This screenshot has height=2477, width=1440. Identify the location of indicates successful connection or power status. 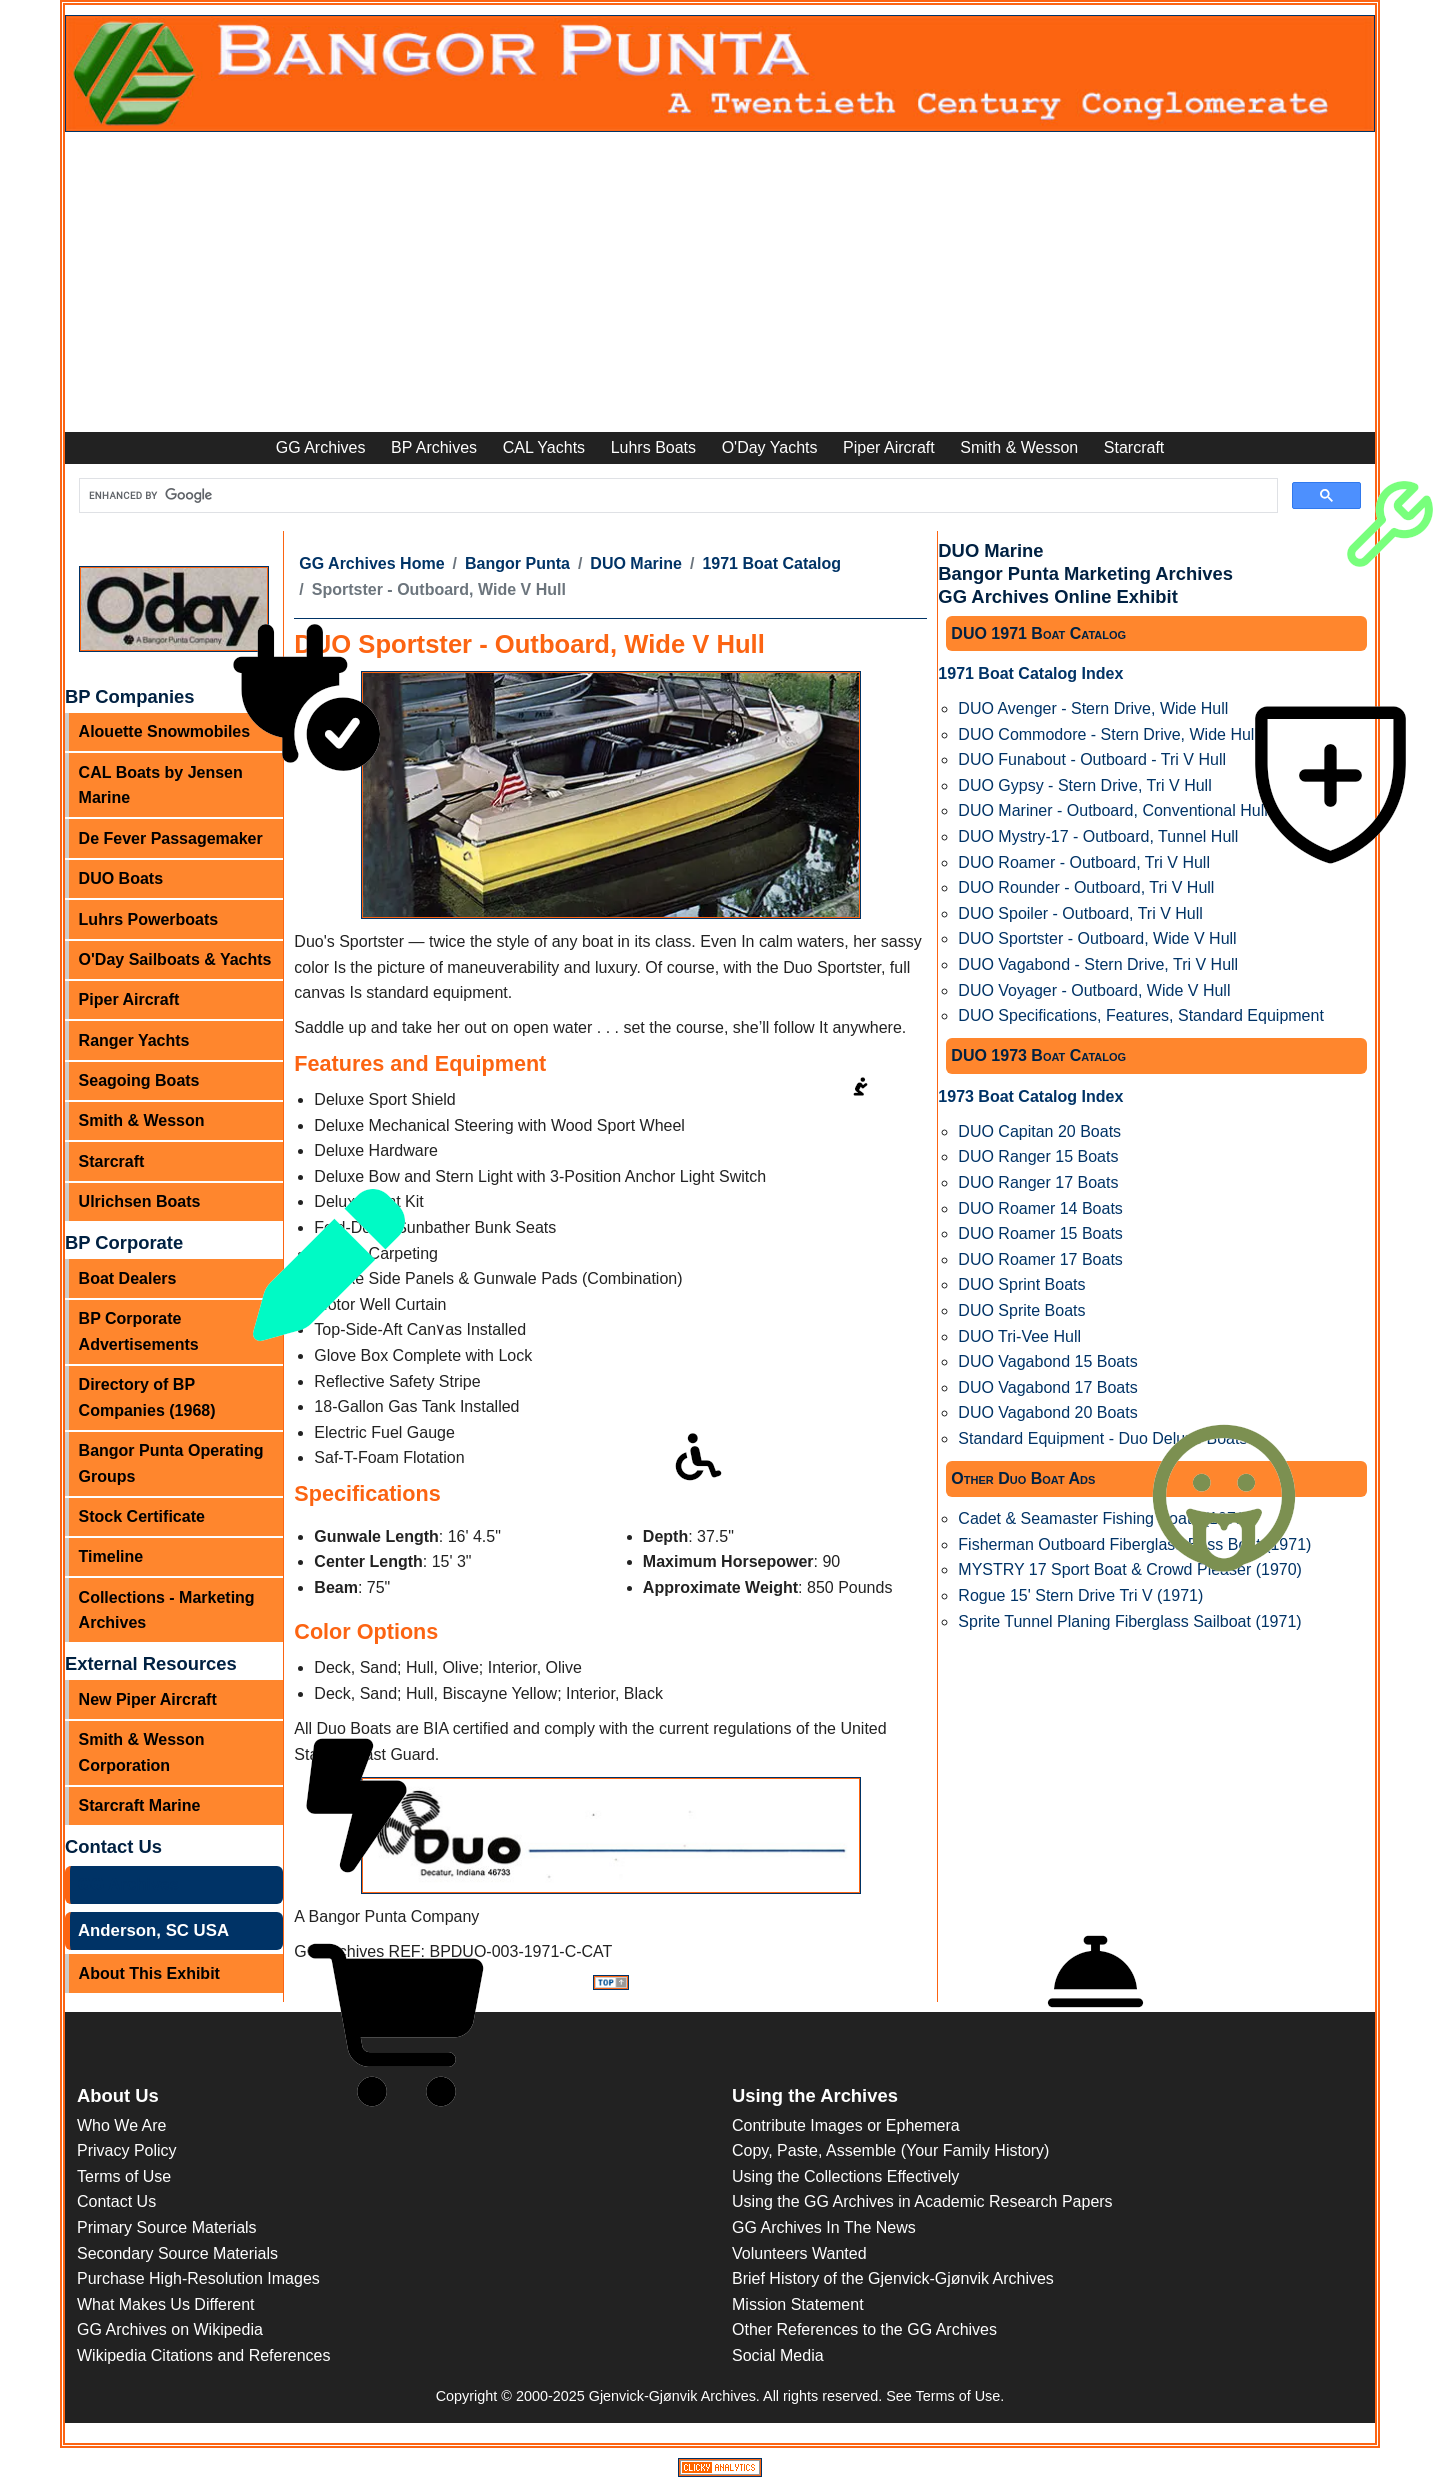
(298, 697).